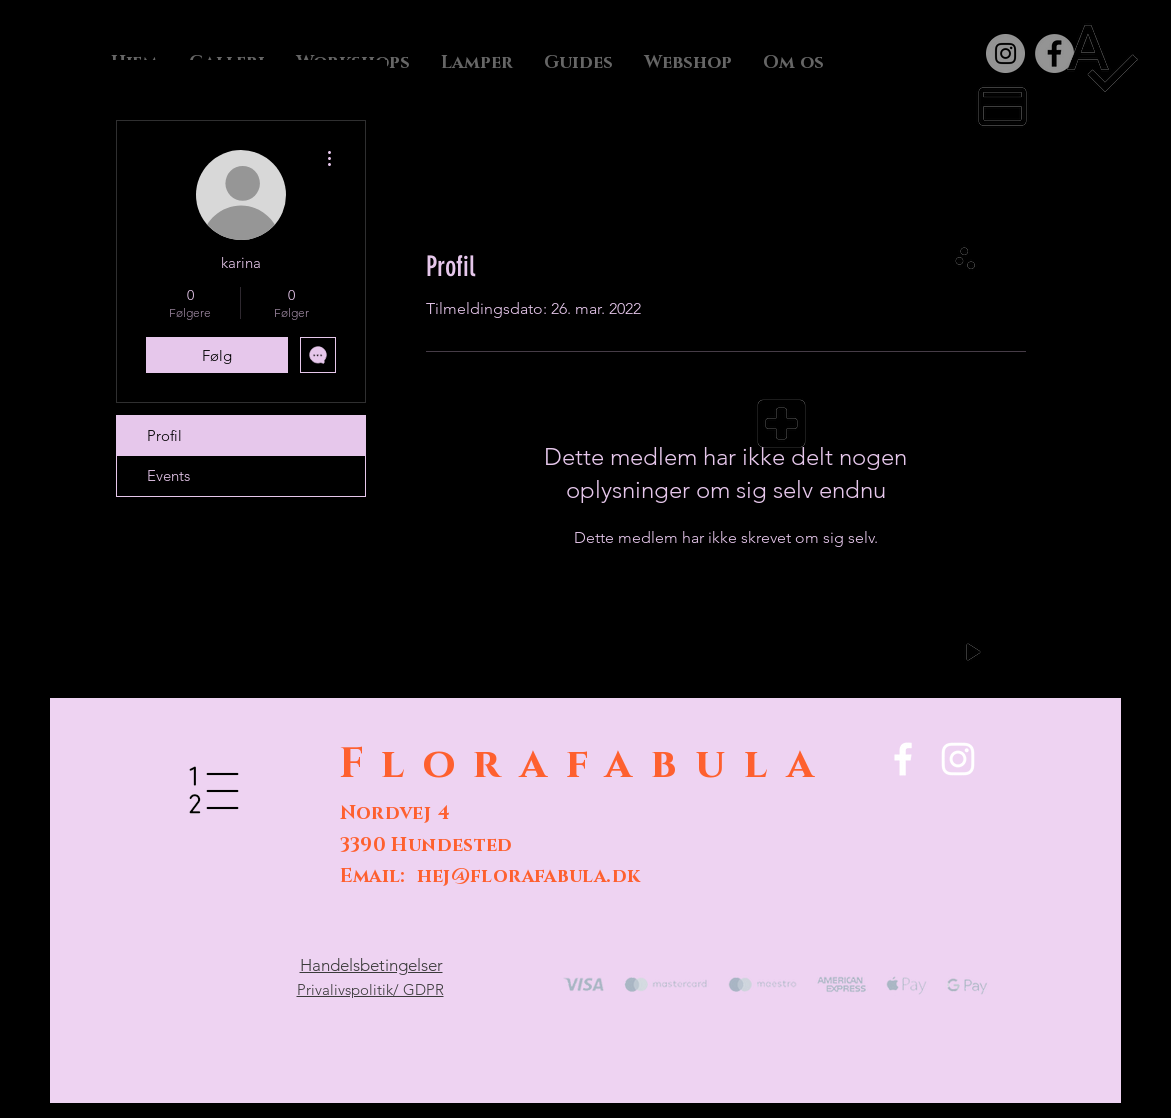 The image size is (1171, 1118). I want to click on view data as a scatter plot chart, so click(965, 258).